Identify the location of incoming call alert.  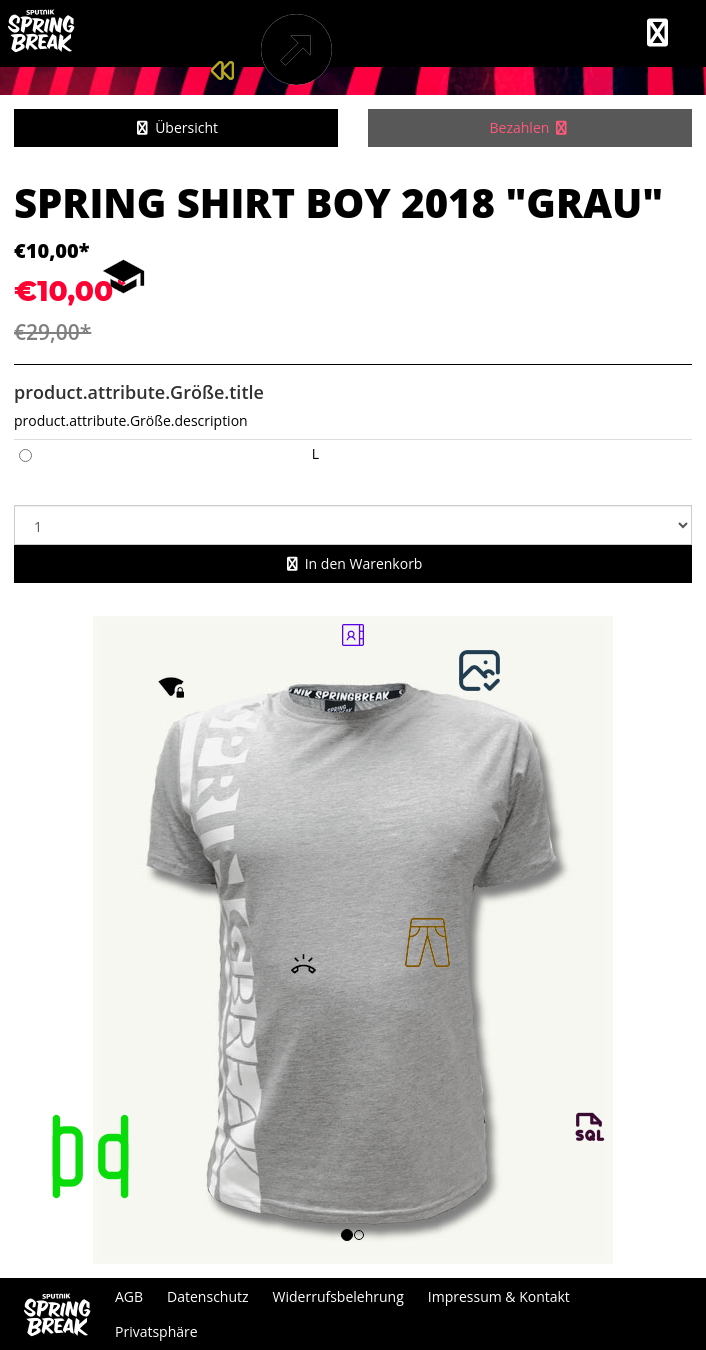
(303, 964).